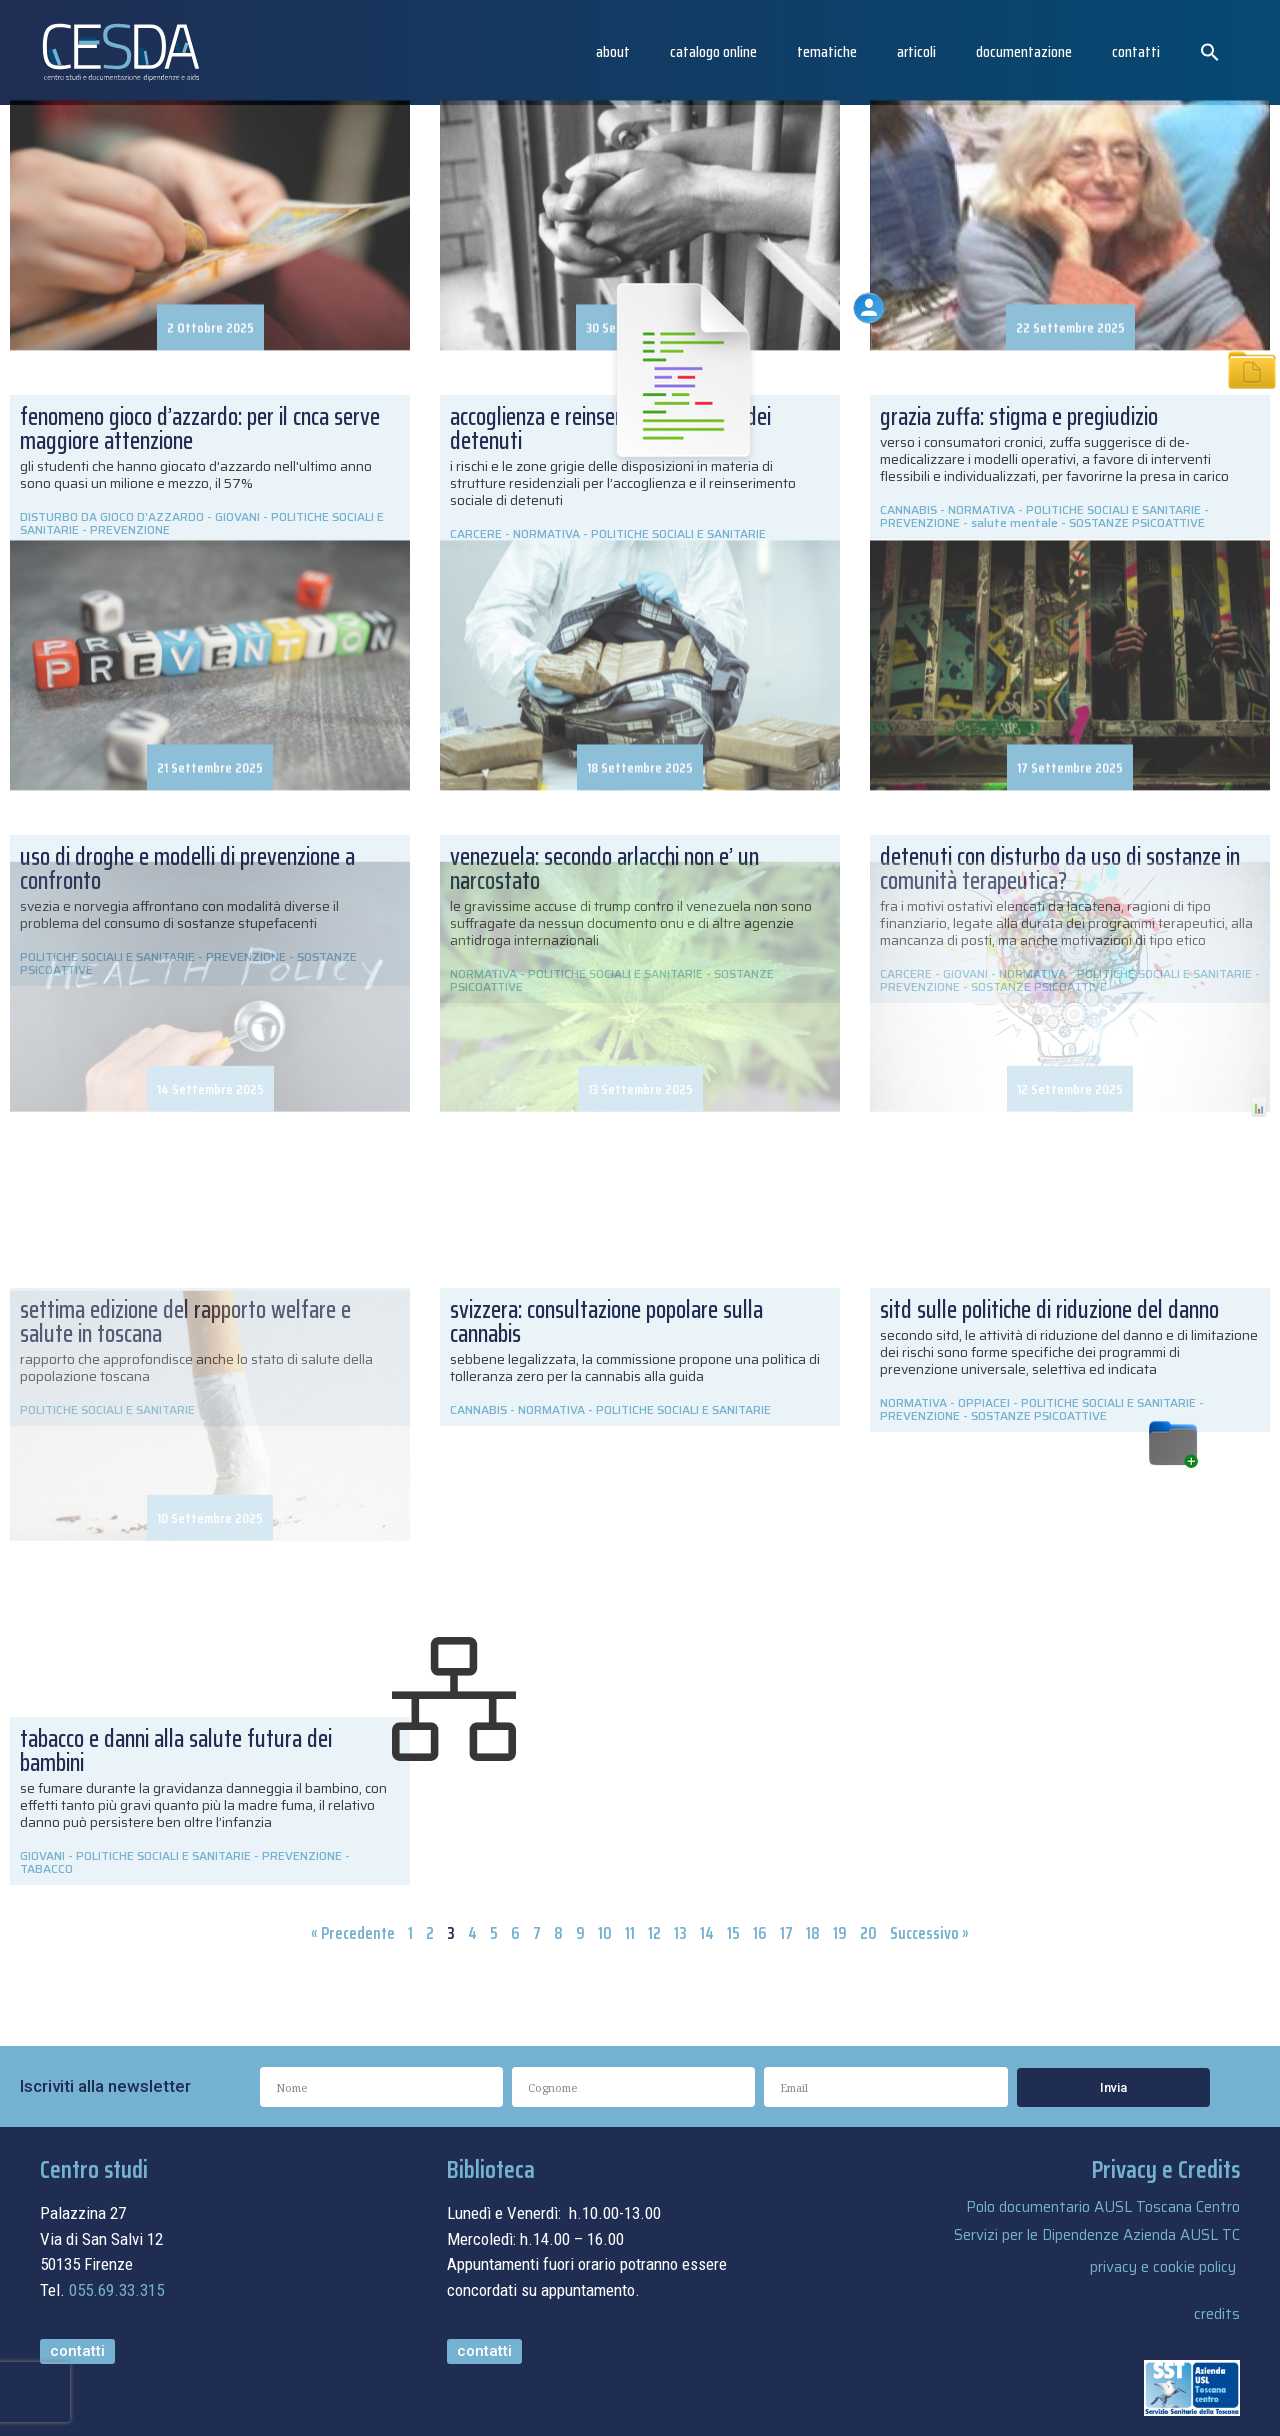 This screenshot has width=1280, height=2436. I want to click on open an opendocument chart template file, so click(1259, 1107).